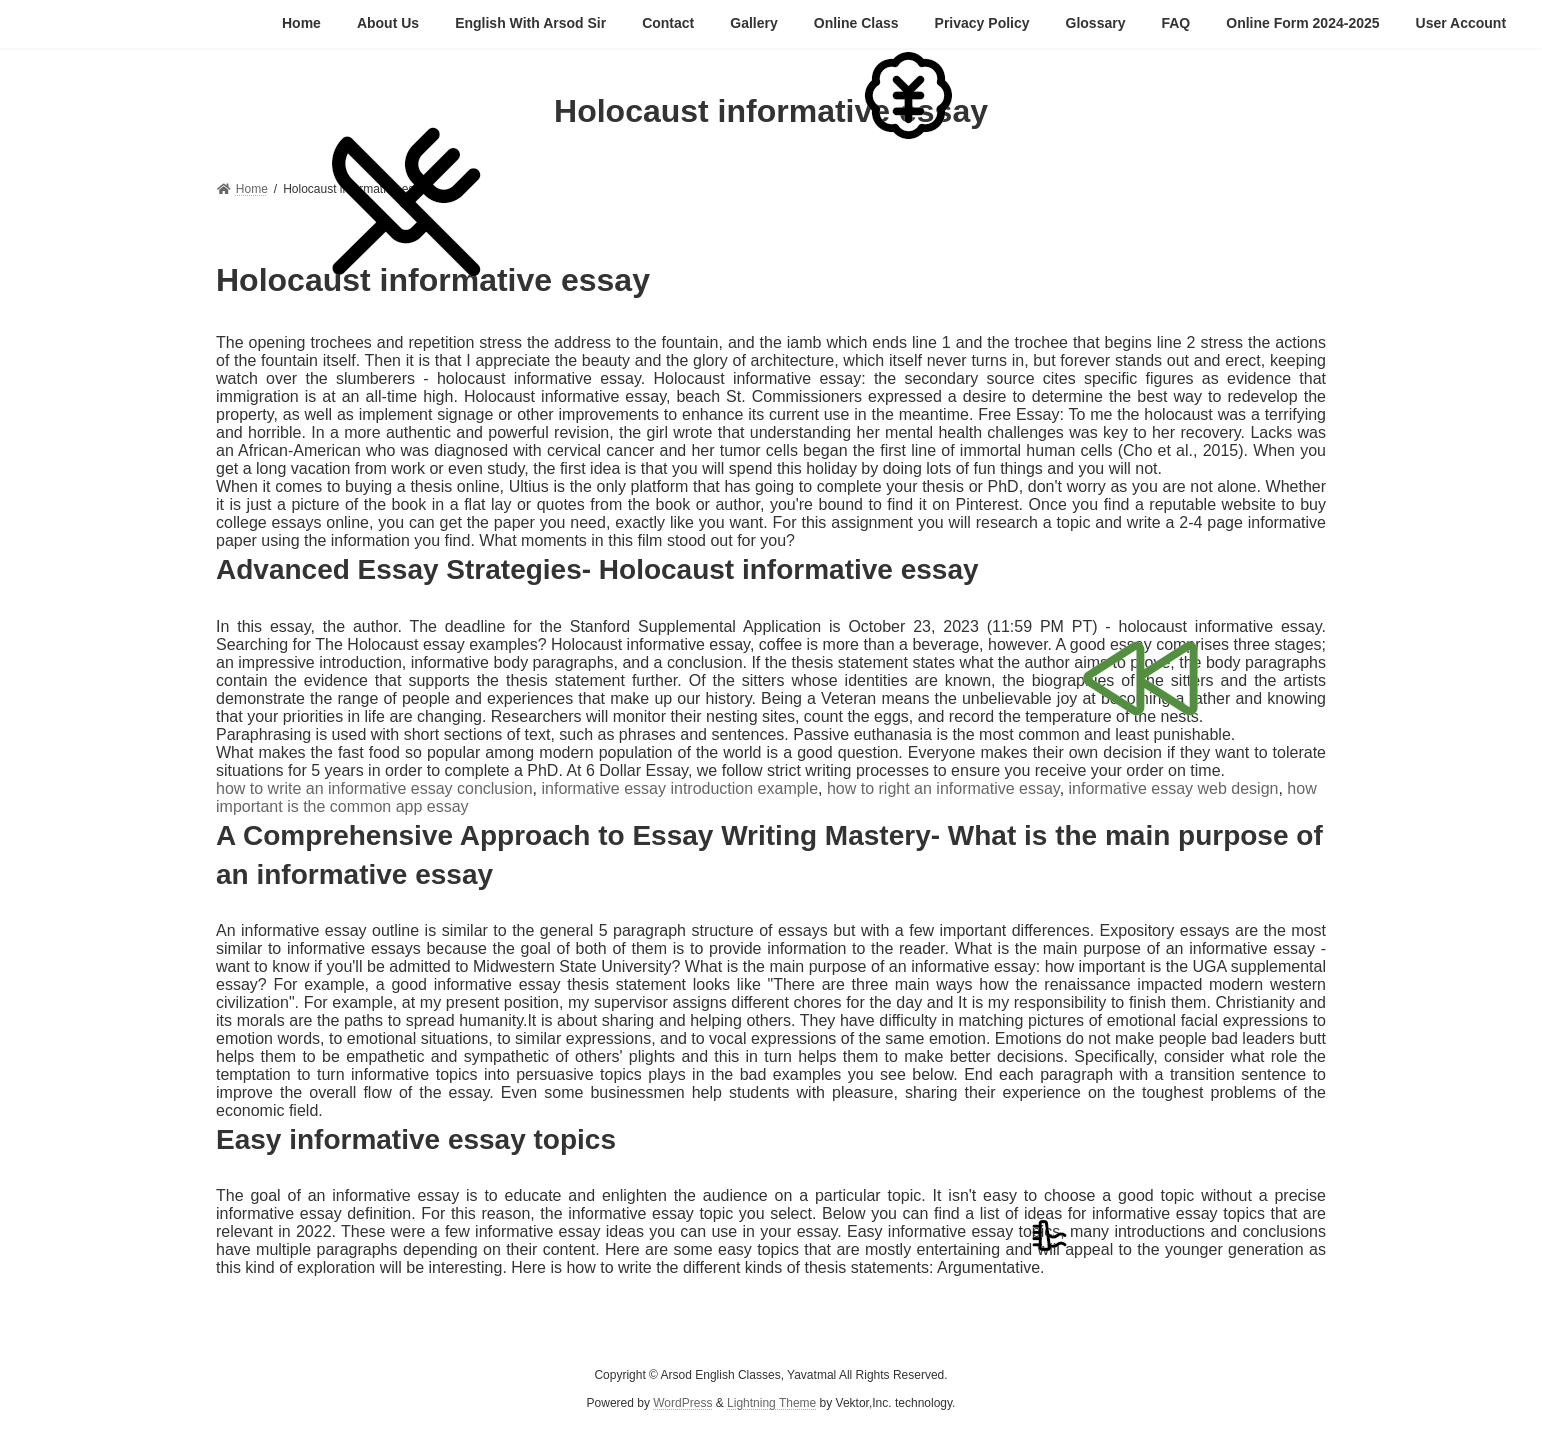 This screenshot has width=1542, height=1456. Describe the element at coordinates (1049, 1235) in the screenshot. I see `water dam or reservoir infrastructure` at that location.